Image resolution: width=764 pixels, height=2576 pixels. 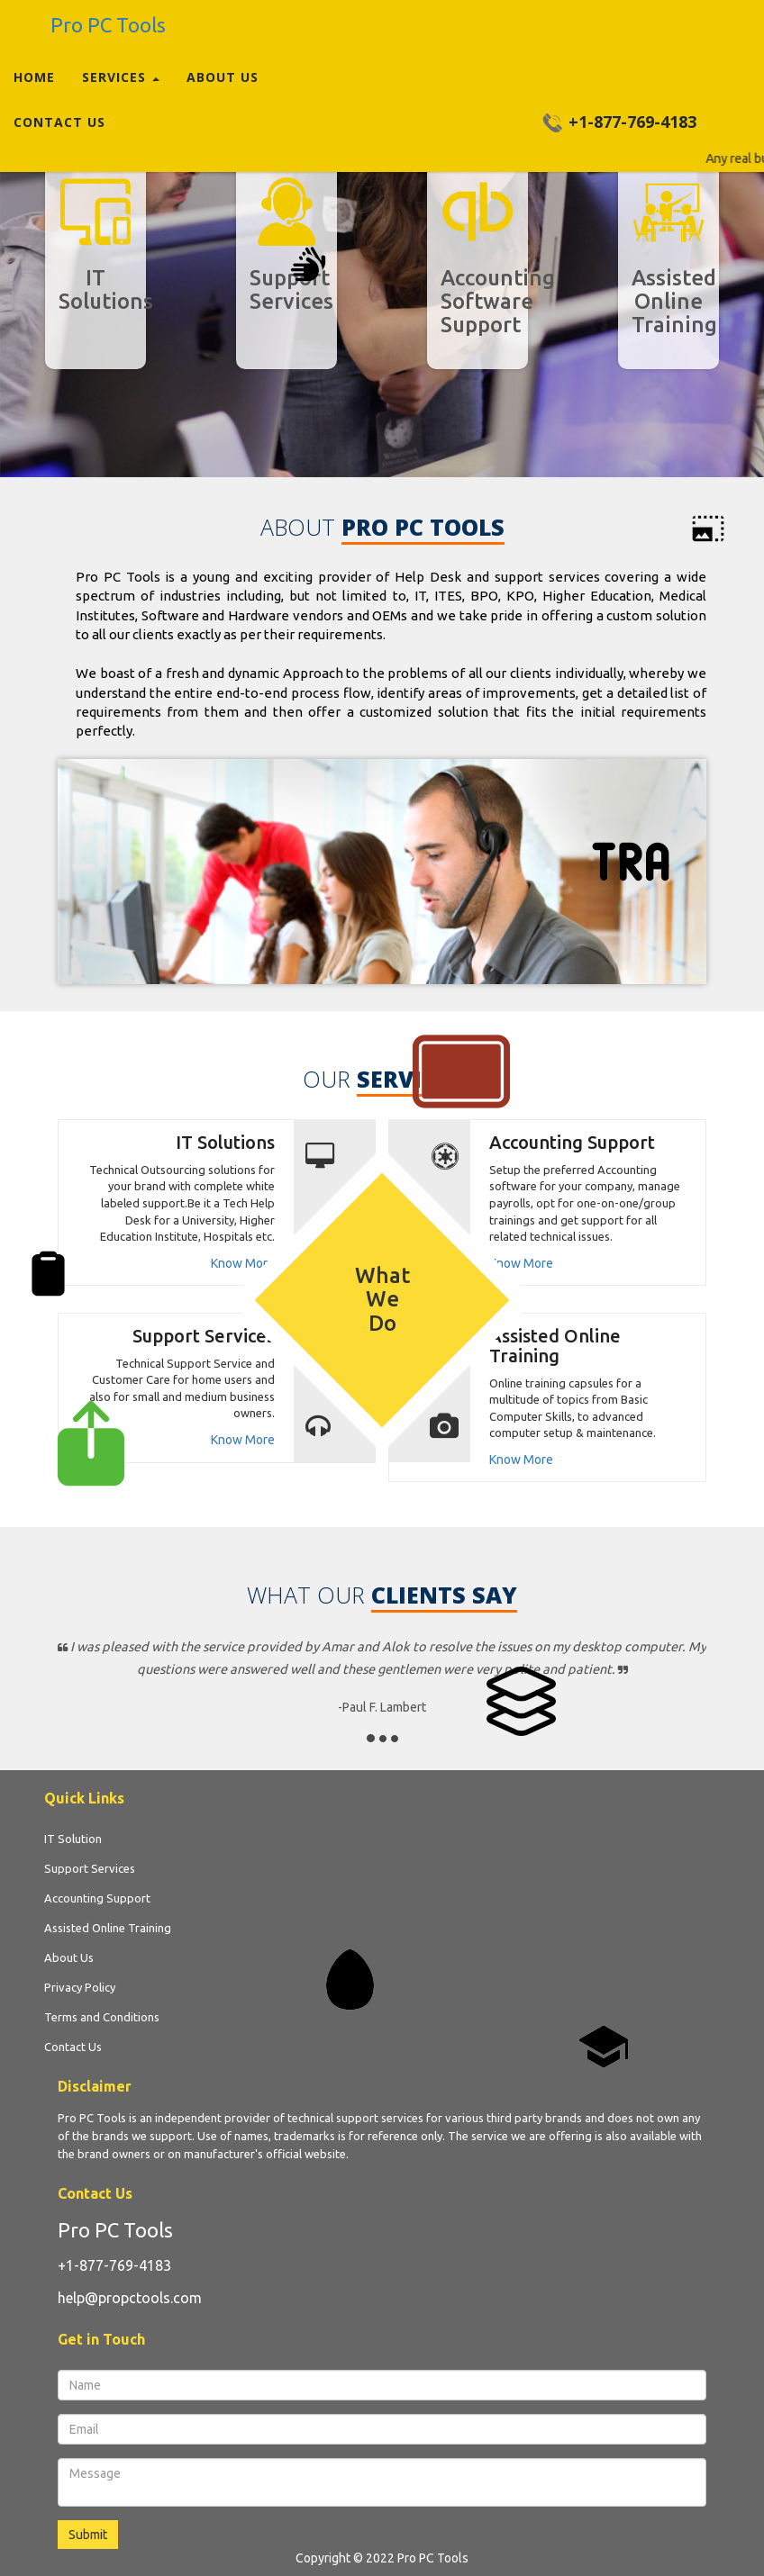 What do you see at coordinates (631, 862) in the screenshot?
I see `perform an HTTP TRACE request` at bounding box center [631, 862].